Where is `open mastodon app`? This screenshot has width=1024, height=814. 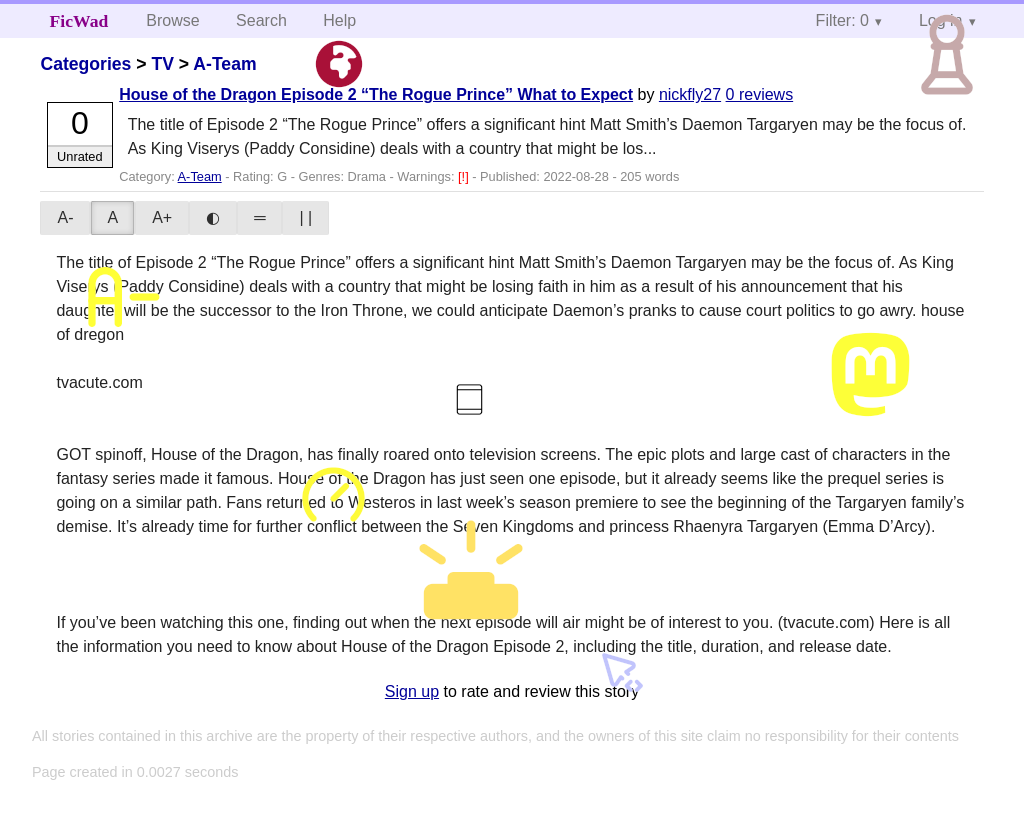
open mastodon app is located at coordinates (870, 374).